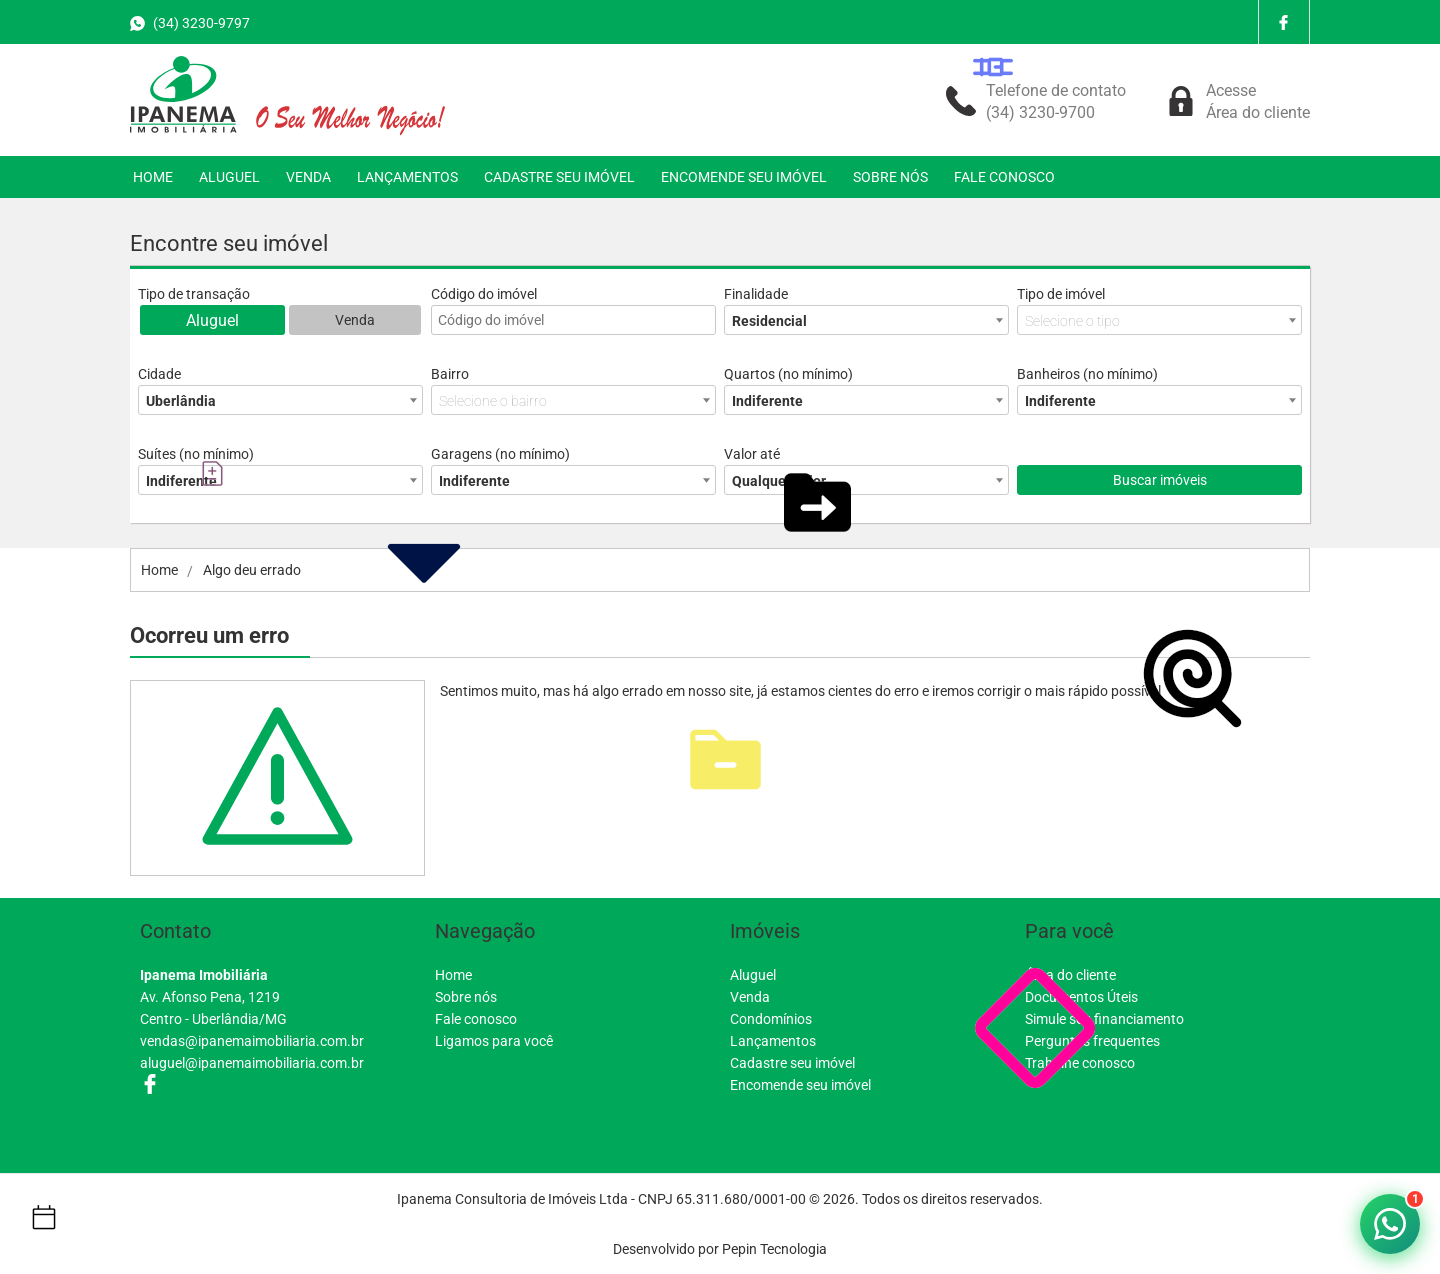 The image size is (1440, 1274). I want to click on remove a file from this folder, so click(725, 759).